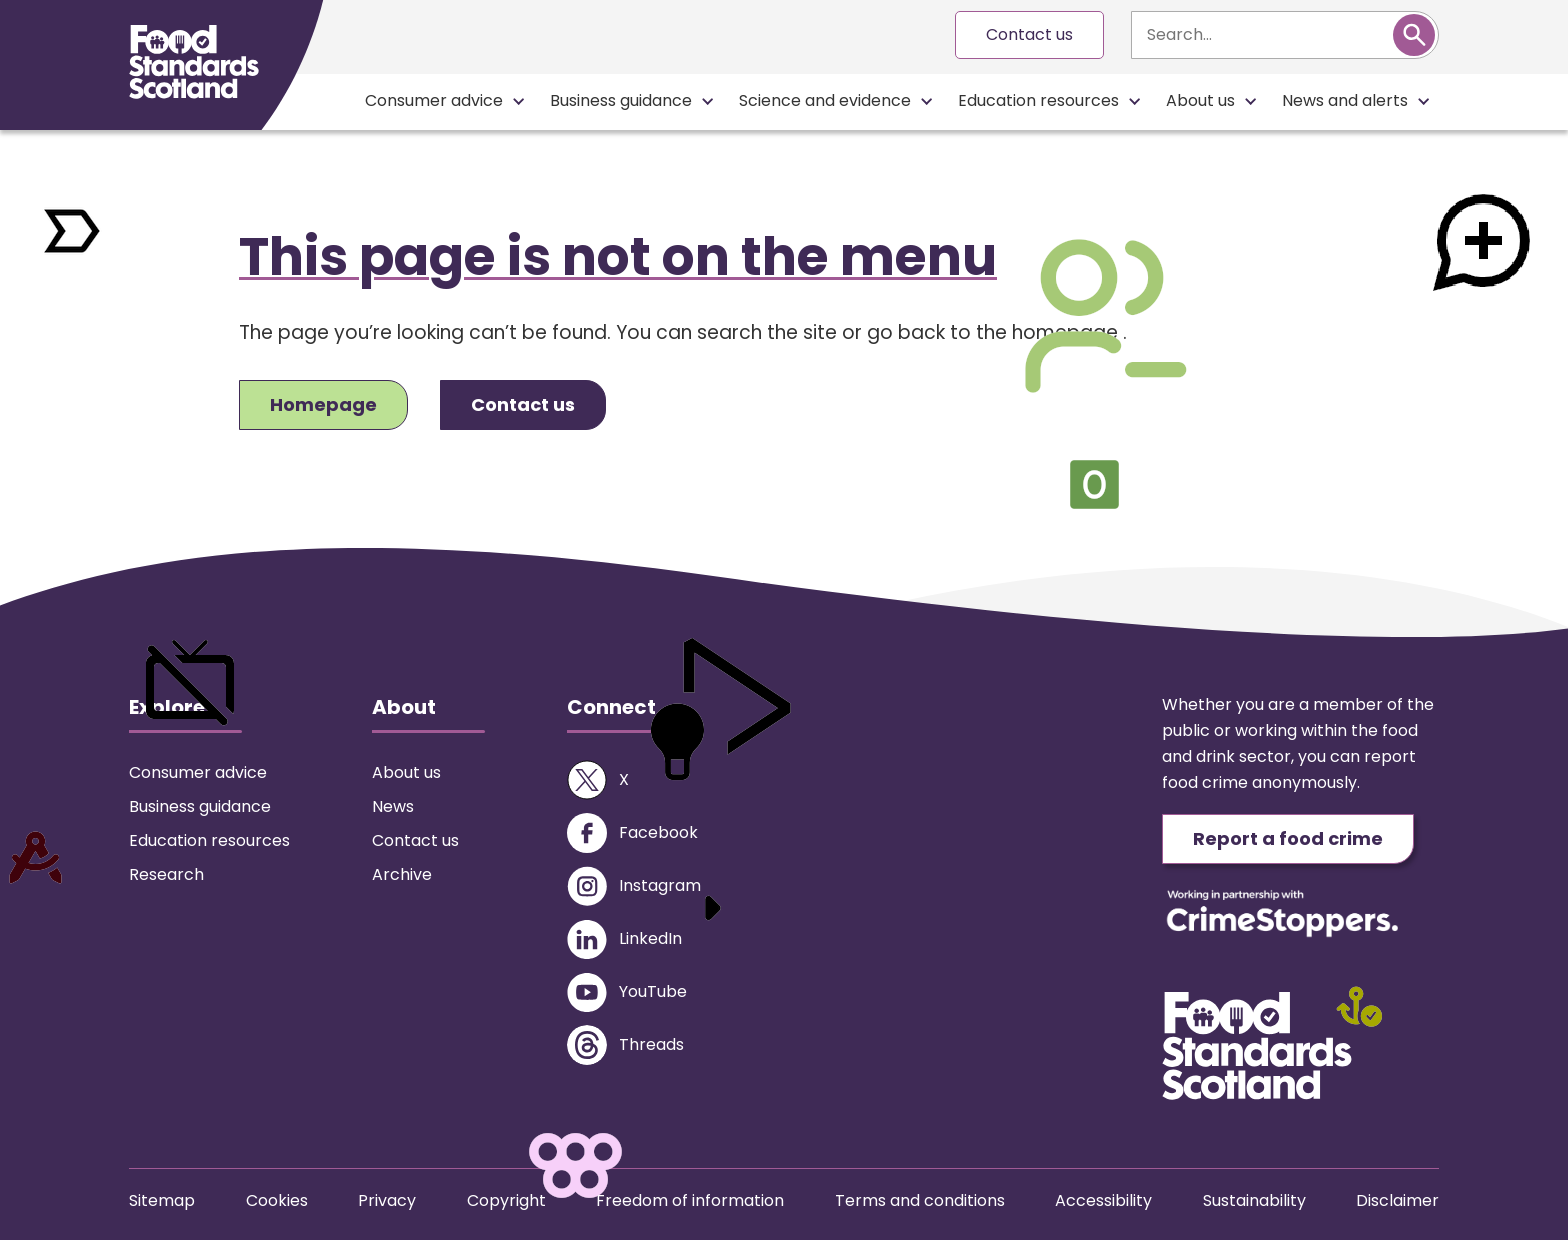 The height and width of the screenshot is (1240, 1568). What do you see at coordinates (712, 908) in the screenshot?
I see `navigate to the next item or screen` at bounding box center [712, 908].